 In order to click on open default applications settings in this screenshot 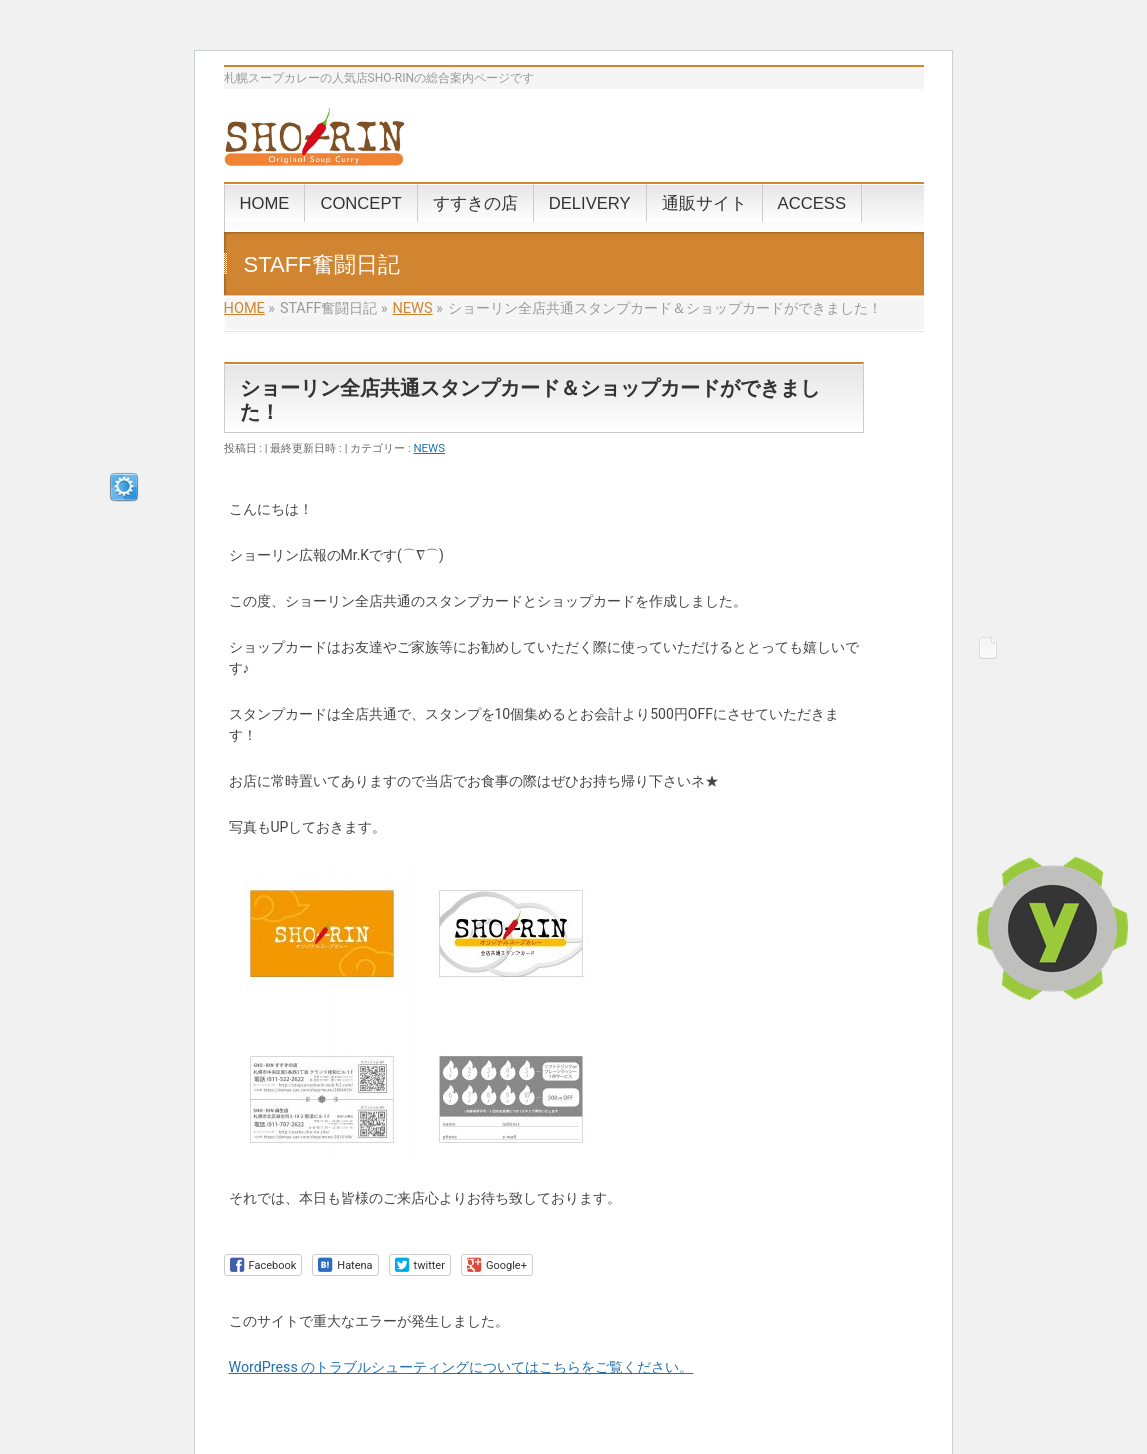, I will do `click(124, 487)`.